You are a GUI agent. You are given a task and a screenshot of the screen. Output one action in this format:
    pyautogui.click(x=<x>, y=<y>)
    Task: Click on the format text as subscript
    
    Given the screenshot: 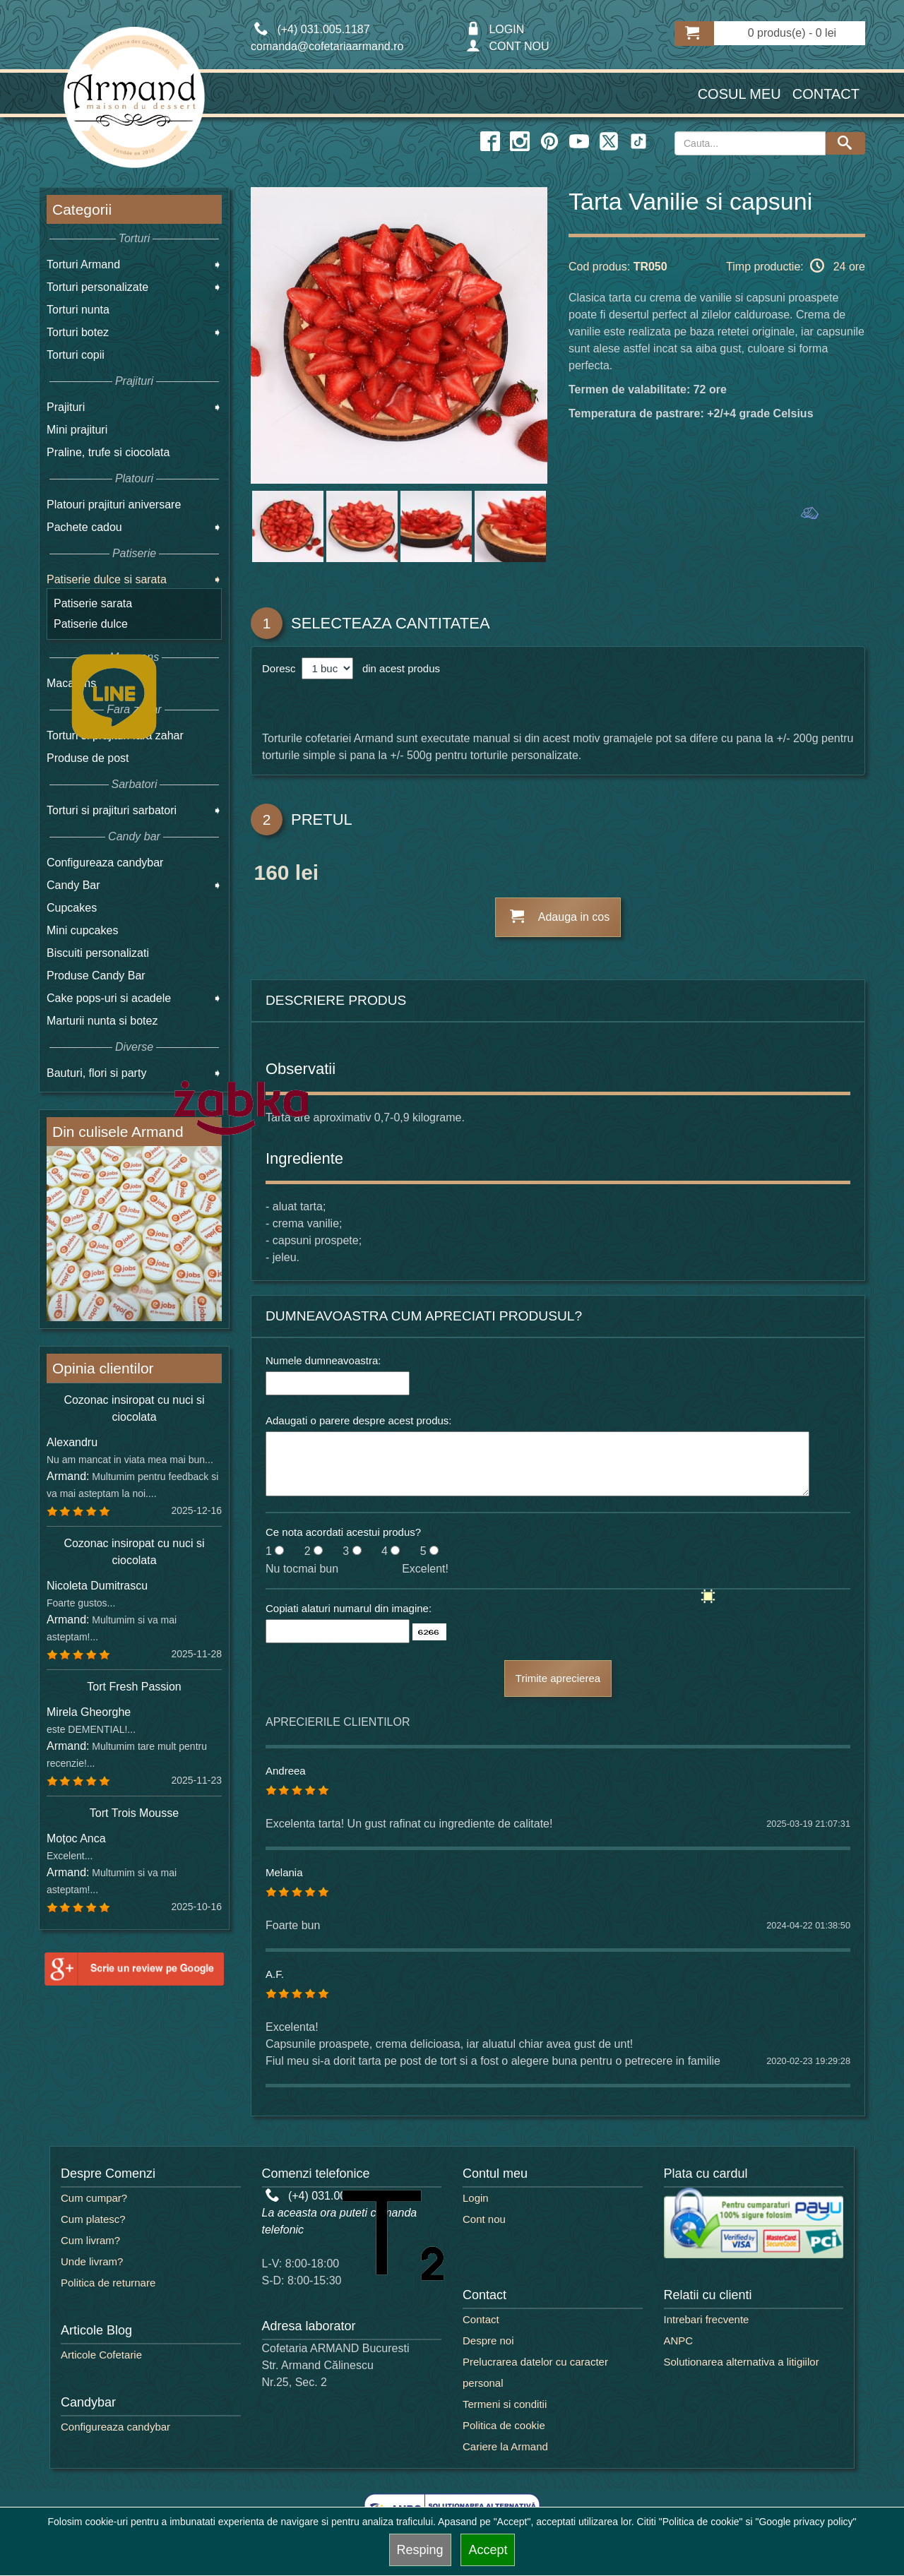 What is the action you would take?
    pyautogui.click(x=393, y=2235)
    